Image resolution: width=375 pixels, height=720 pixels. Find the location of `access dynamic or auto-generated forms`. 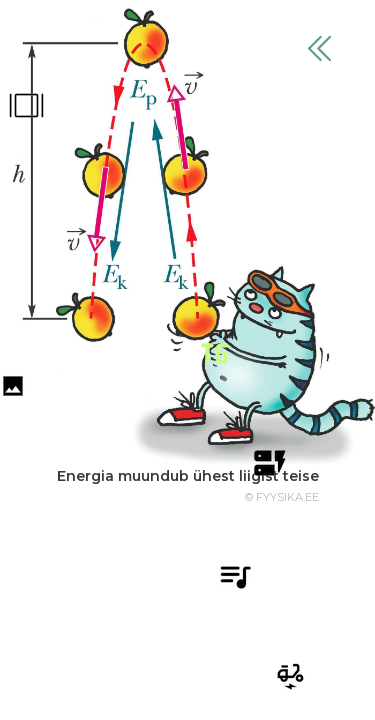

access dynamic or auto-generated forms is located at coordinates (270, 463).